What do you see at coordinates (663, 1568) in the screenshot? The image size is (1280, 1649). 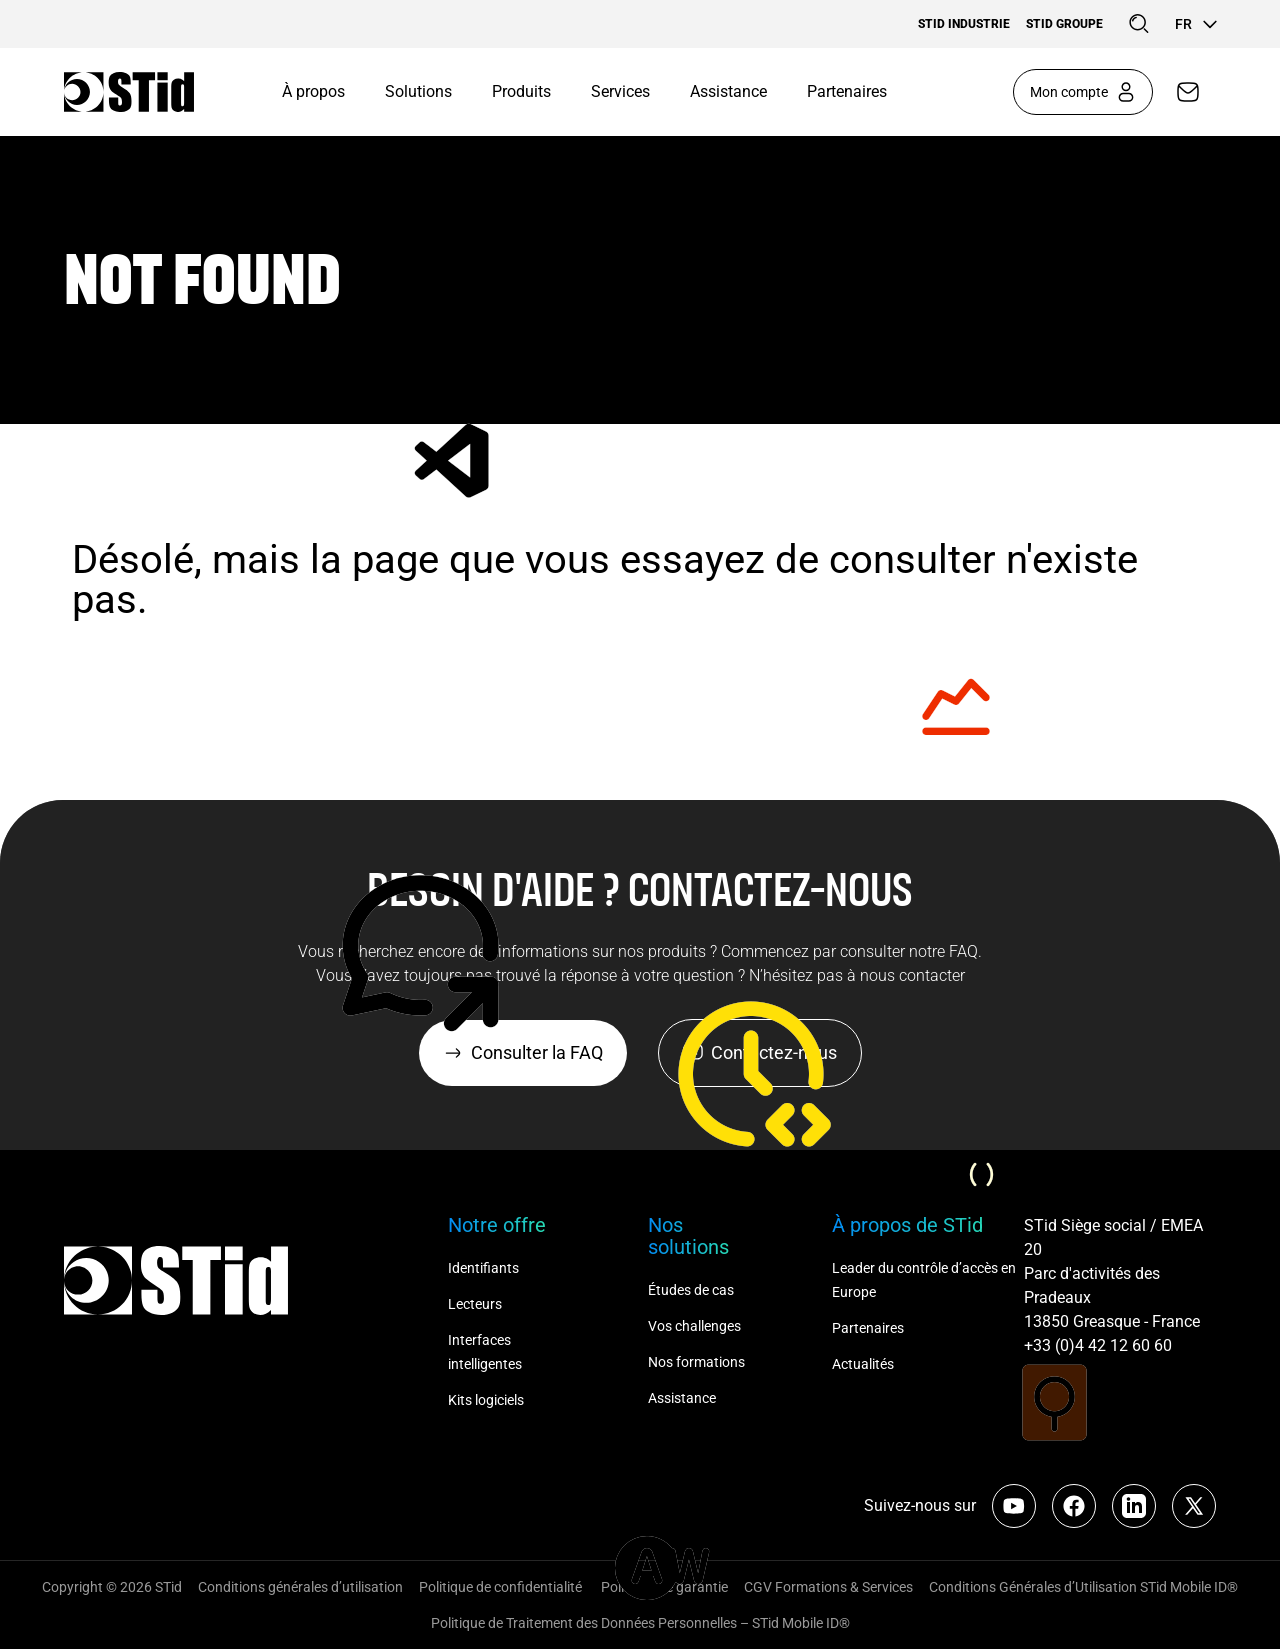 I see `toggle automatic white balance` at bounding box center [663, 1568].